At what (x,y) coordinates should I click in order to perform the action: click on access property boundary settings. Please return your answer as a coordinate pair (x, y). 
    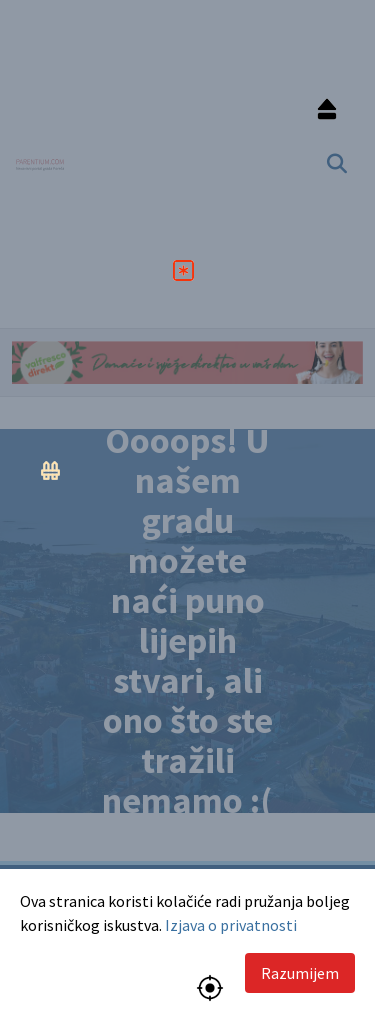
    Looking at the image, I should click on (50, 470).